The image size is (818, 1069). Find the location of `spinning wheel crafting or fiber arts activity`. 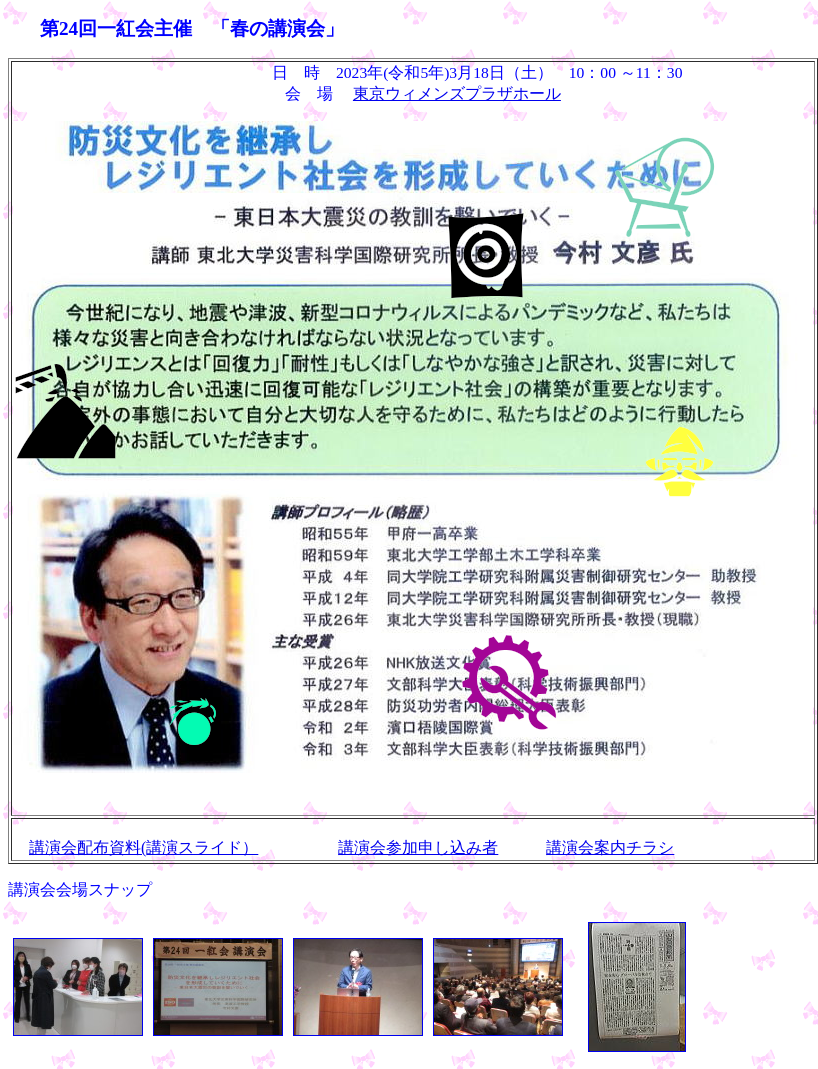

spinning wheel crafting or fiber arts activity is located at coordinates (664, 188).